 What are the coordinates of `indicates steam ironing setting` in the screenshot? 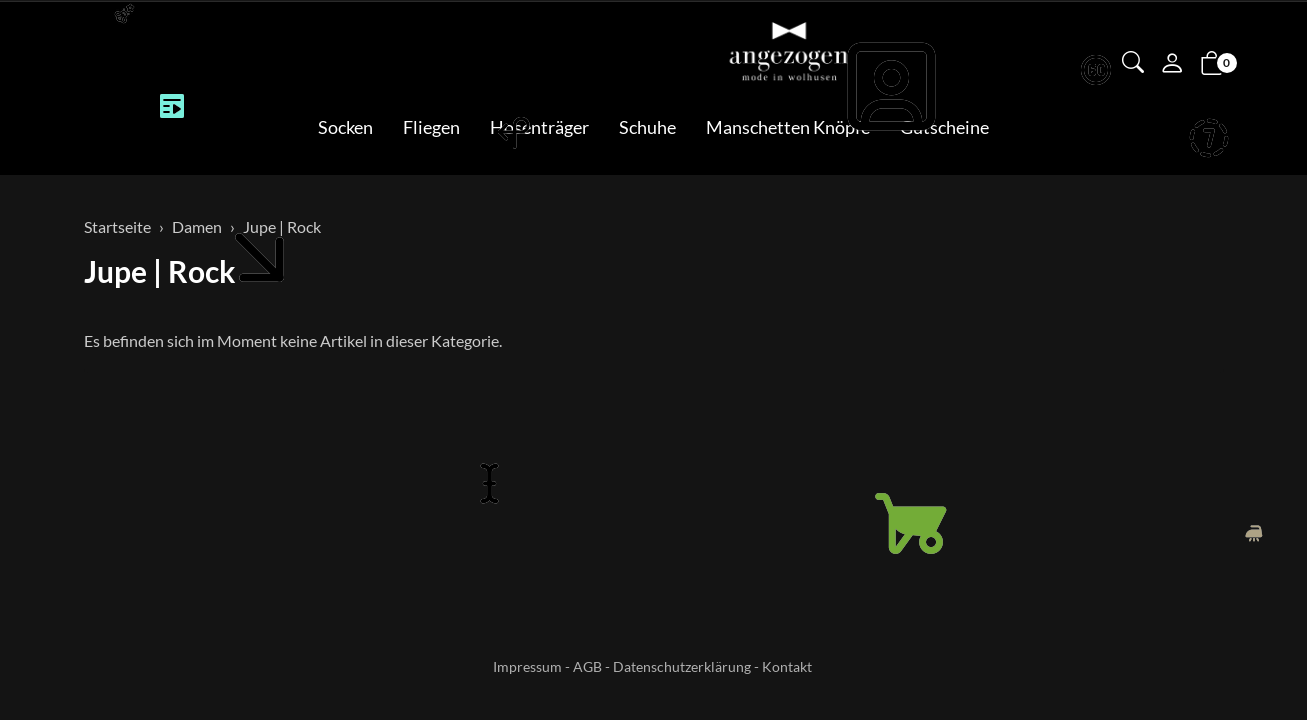 It's located at (1254, 533).